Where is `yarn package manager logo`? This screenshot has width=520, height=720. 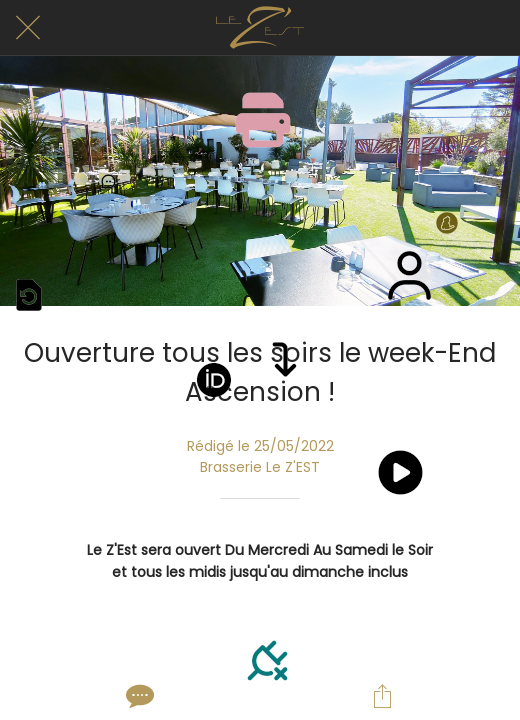
yarn package manager logo is located at coordinates (447, 223).